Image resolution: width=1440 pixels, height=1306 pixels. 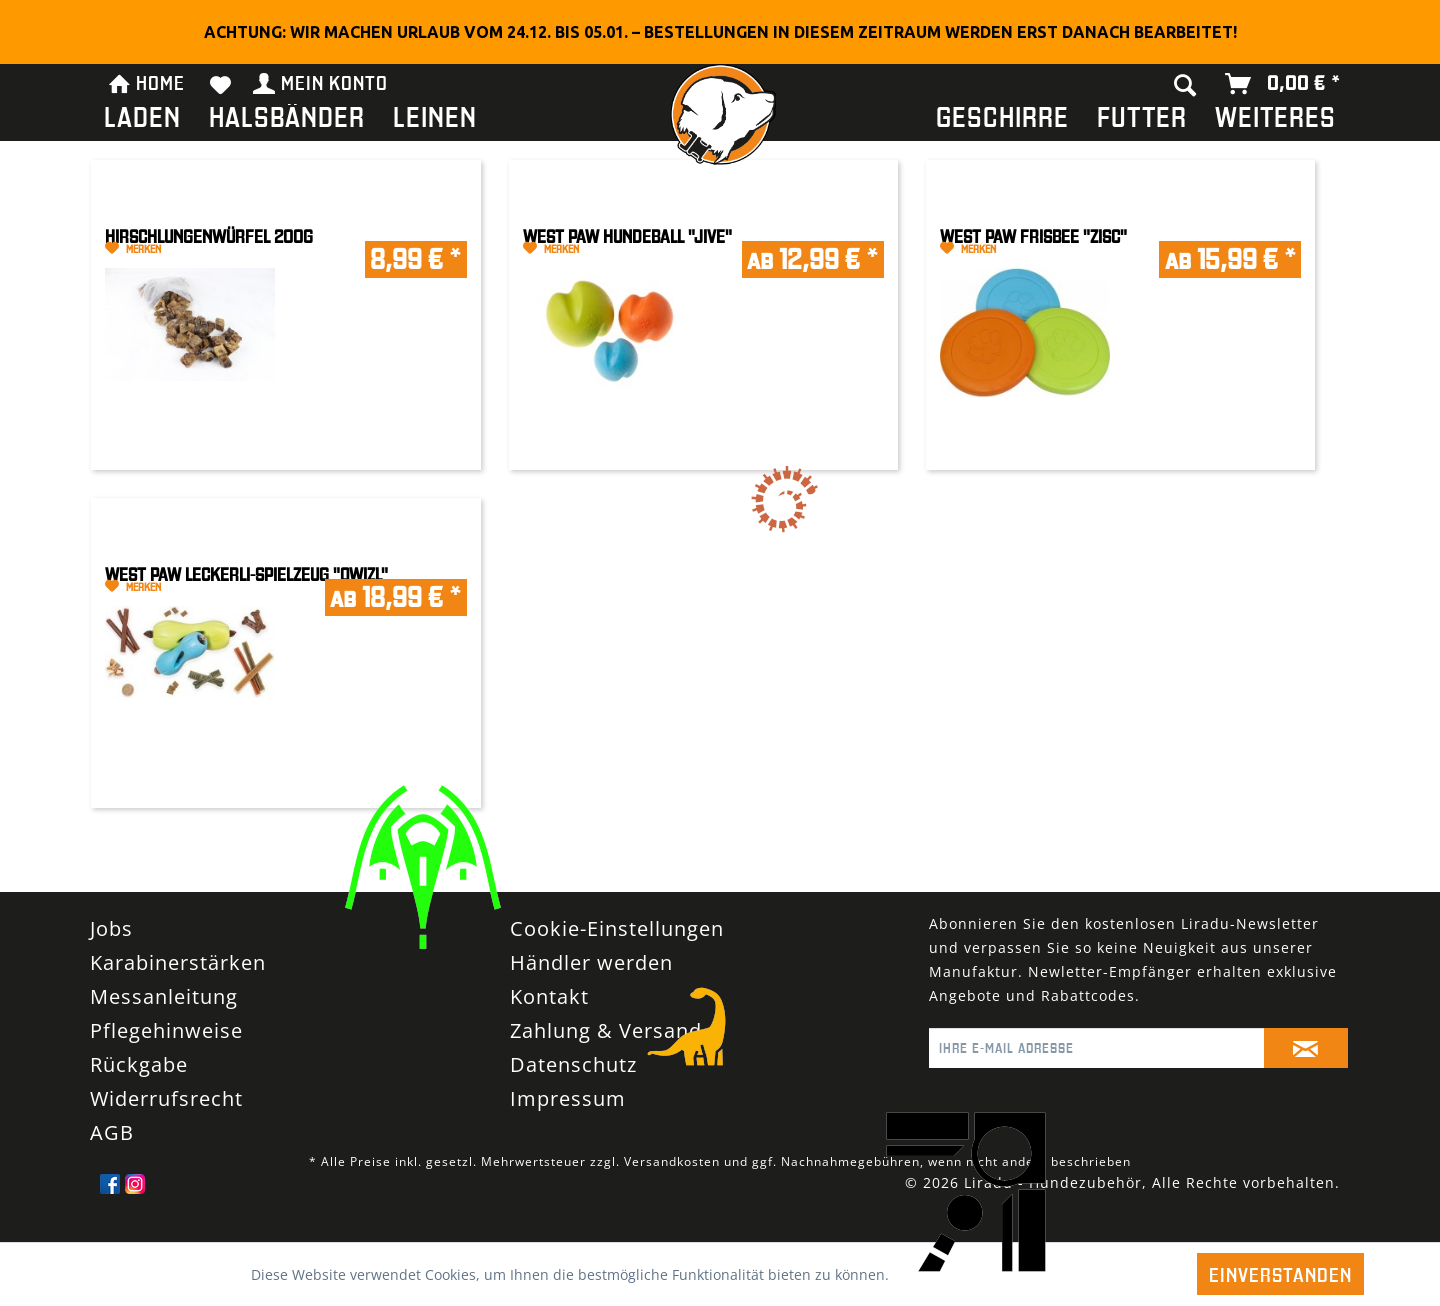 What do you see at coordinates (784, 499) in the screenshot?
I see `indicates spine or vertebral health status in a game` at bounding box center [784, 499].